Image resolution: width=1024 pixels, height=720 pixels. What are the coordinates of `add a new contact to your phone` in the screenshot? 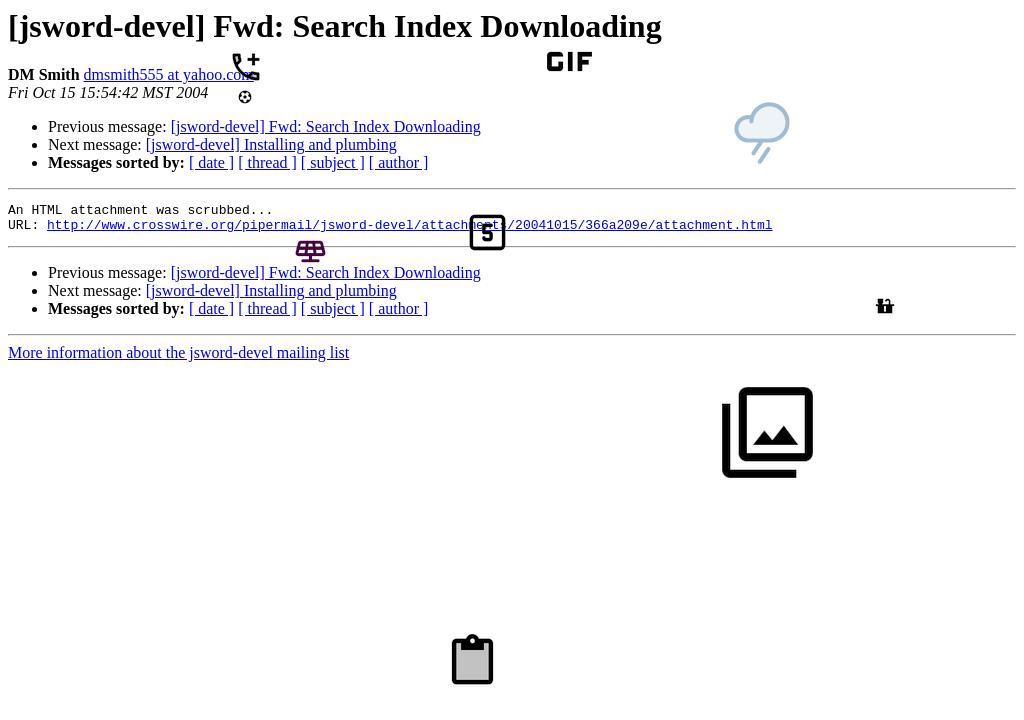 It's located at (246, 67).